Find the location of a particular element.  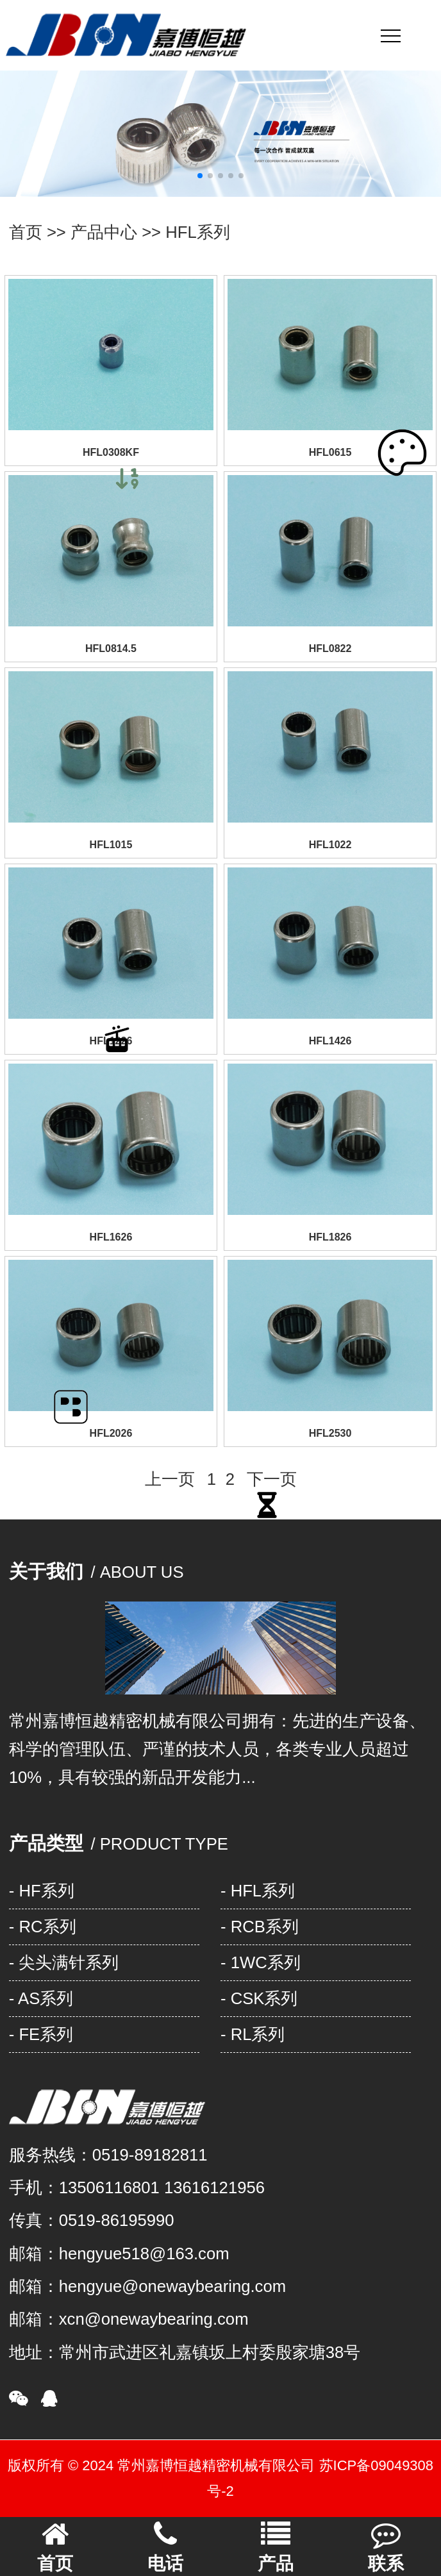

view tram or cable car transit options is located at coordinates (117, 1039).